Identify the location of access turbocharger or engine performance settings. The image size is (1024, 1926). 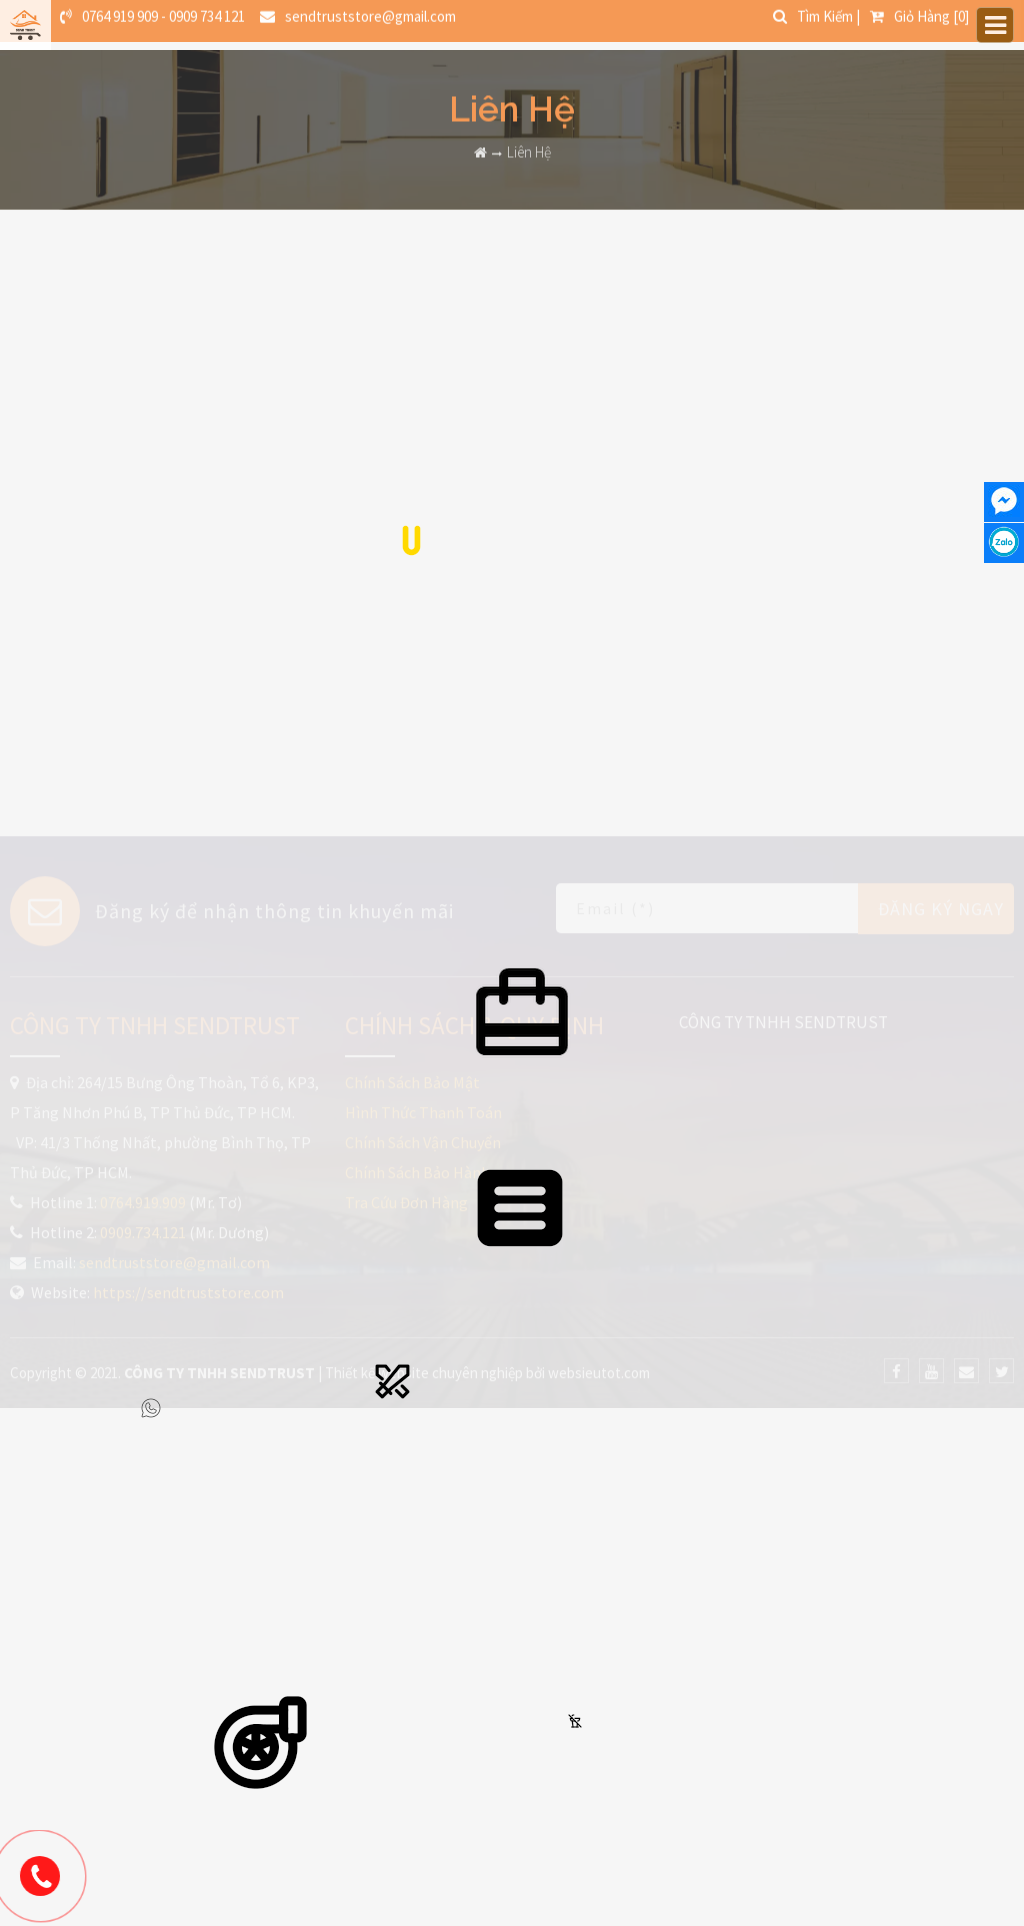
(260, 1742).